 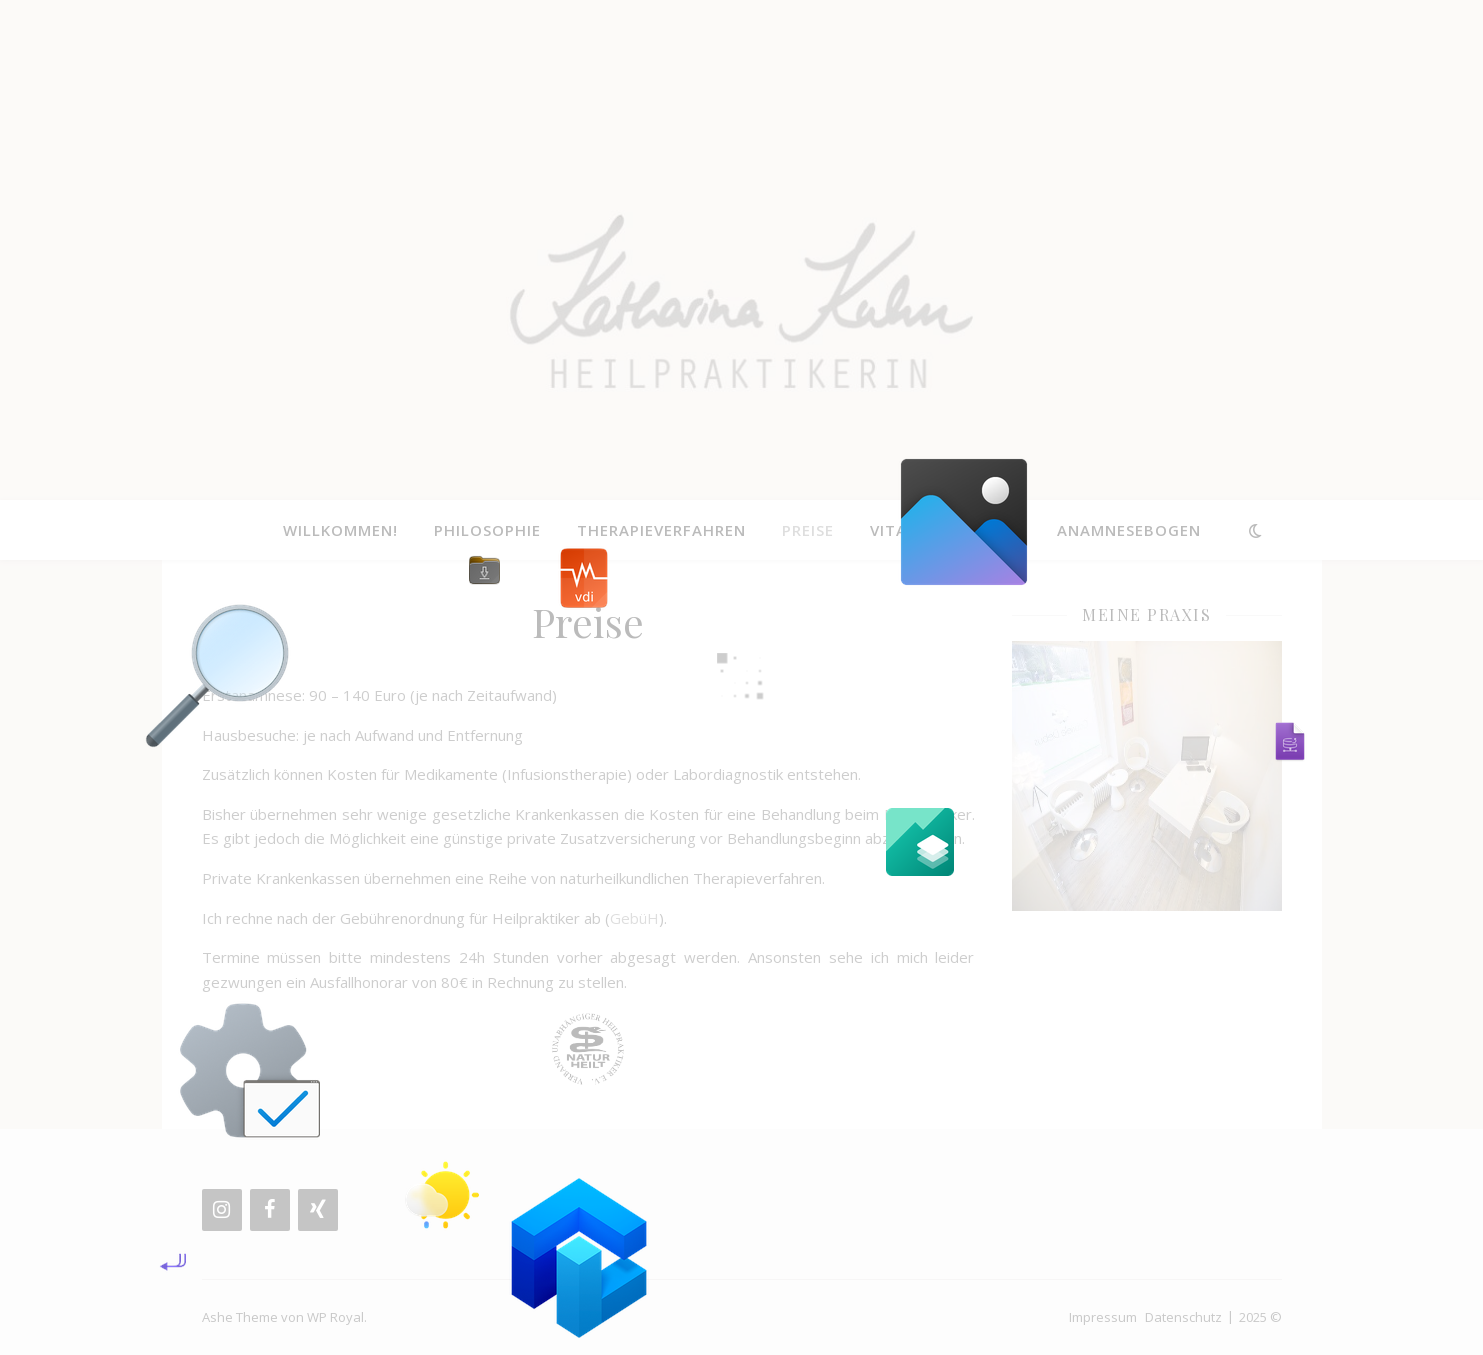 I want to click on reply to all recipients in an email thread, so click(x=172, y=1260).